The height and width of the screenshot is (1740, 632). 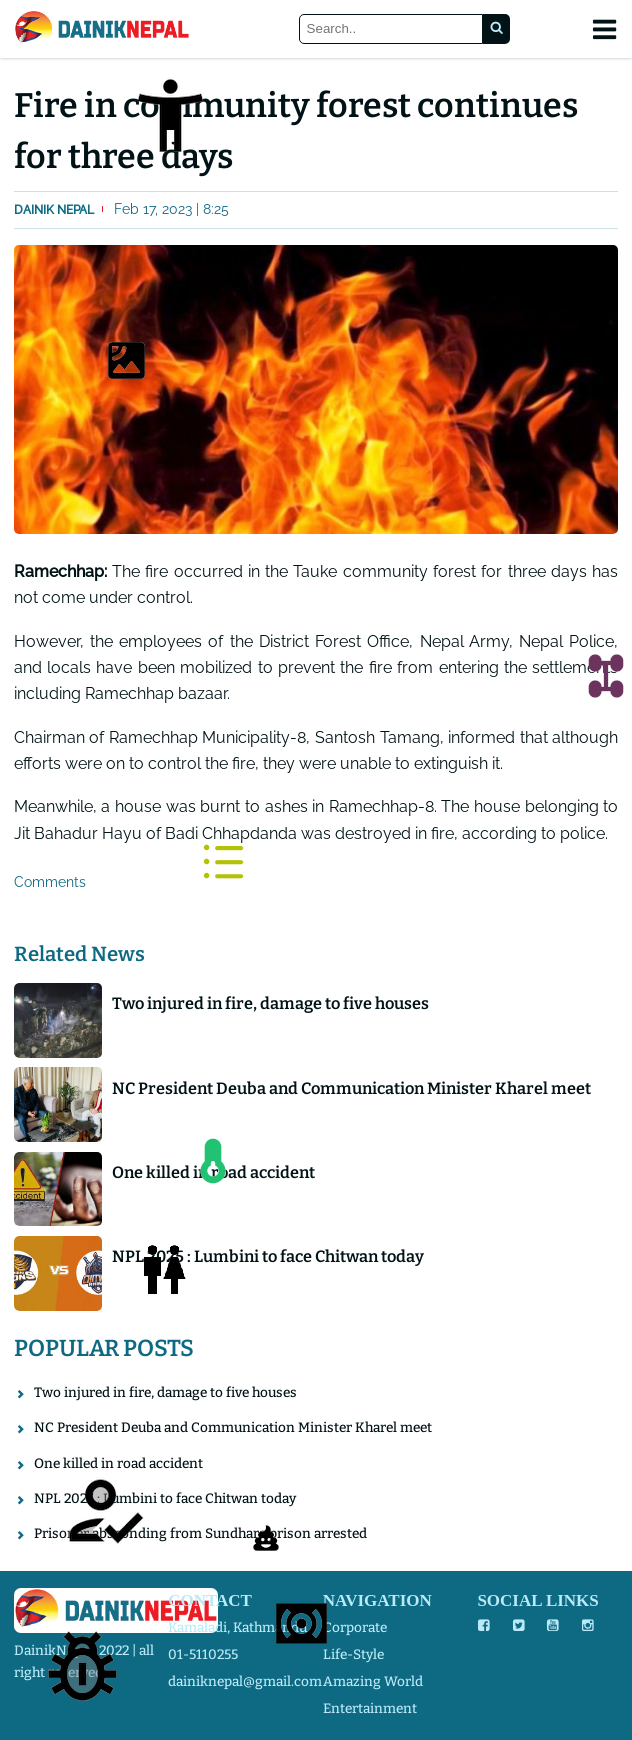 What do you see at coordinates (223, 861) in the screenshot?
I see `view items as a bulleted list` at bounding box center [223, 861].